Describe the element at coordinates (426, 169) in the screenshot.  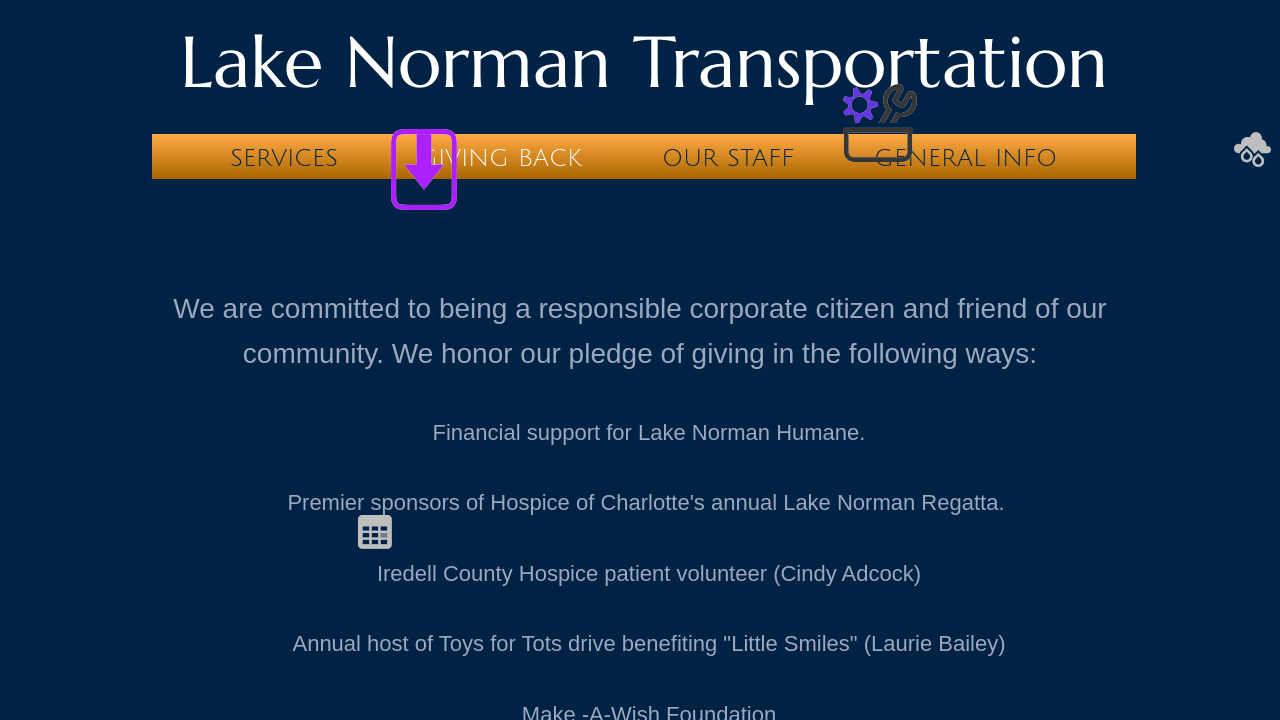
I see `download a file or application` at that location.